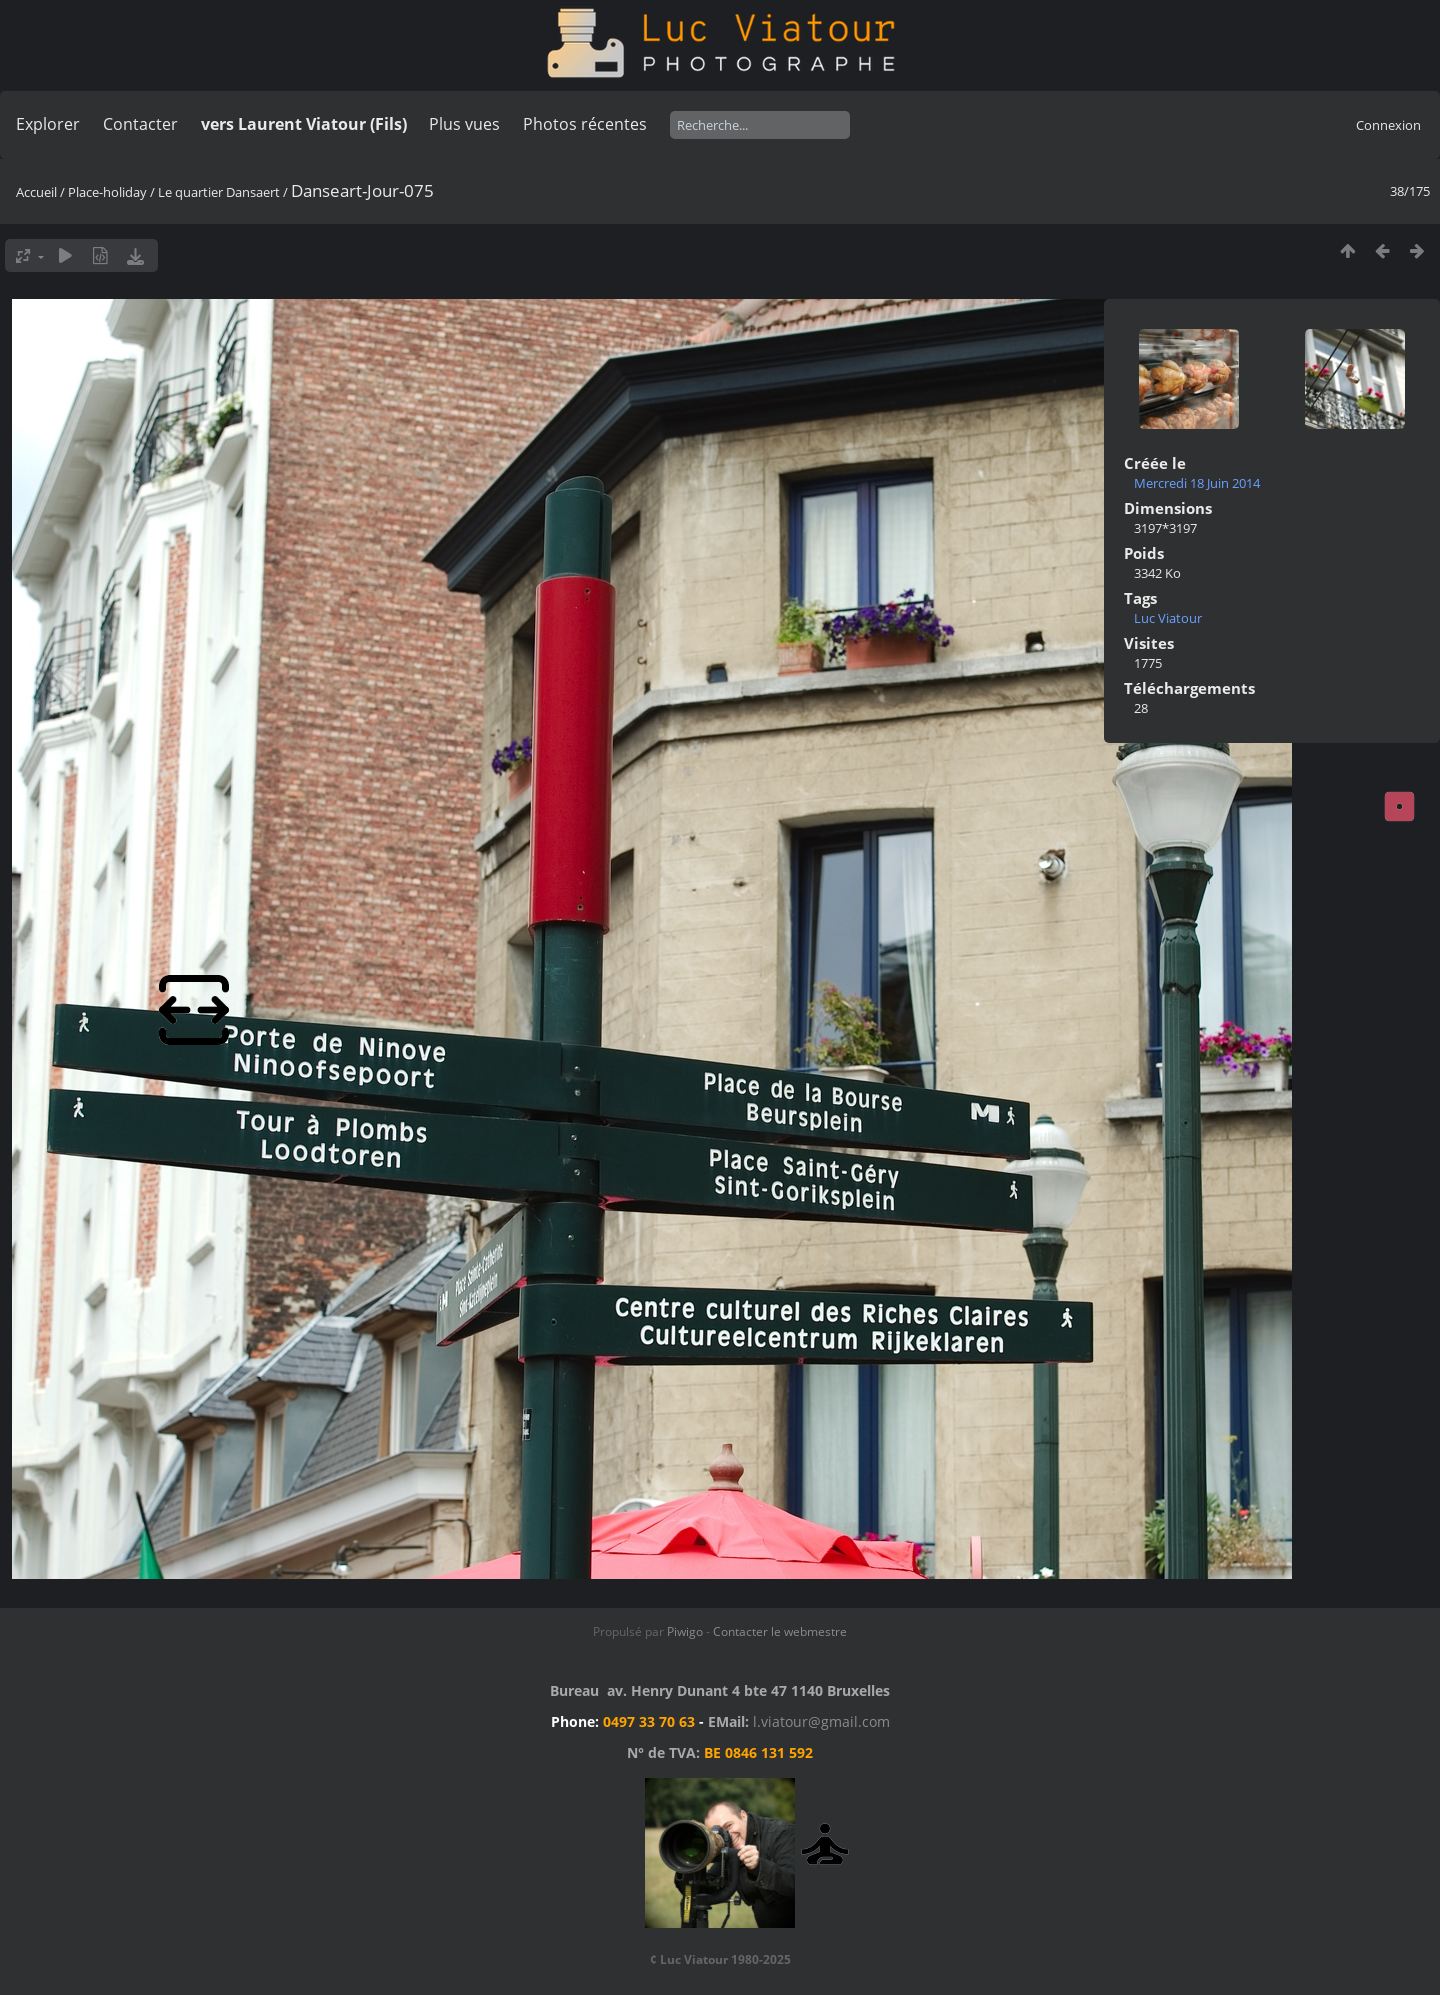  Describe the element at coordinates (1399, 806) in the screenshot. I see `indicates a single selection or active state` at that location.